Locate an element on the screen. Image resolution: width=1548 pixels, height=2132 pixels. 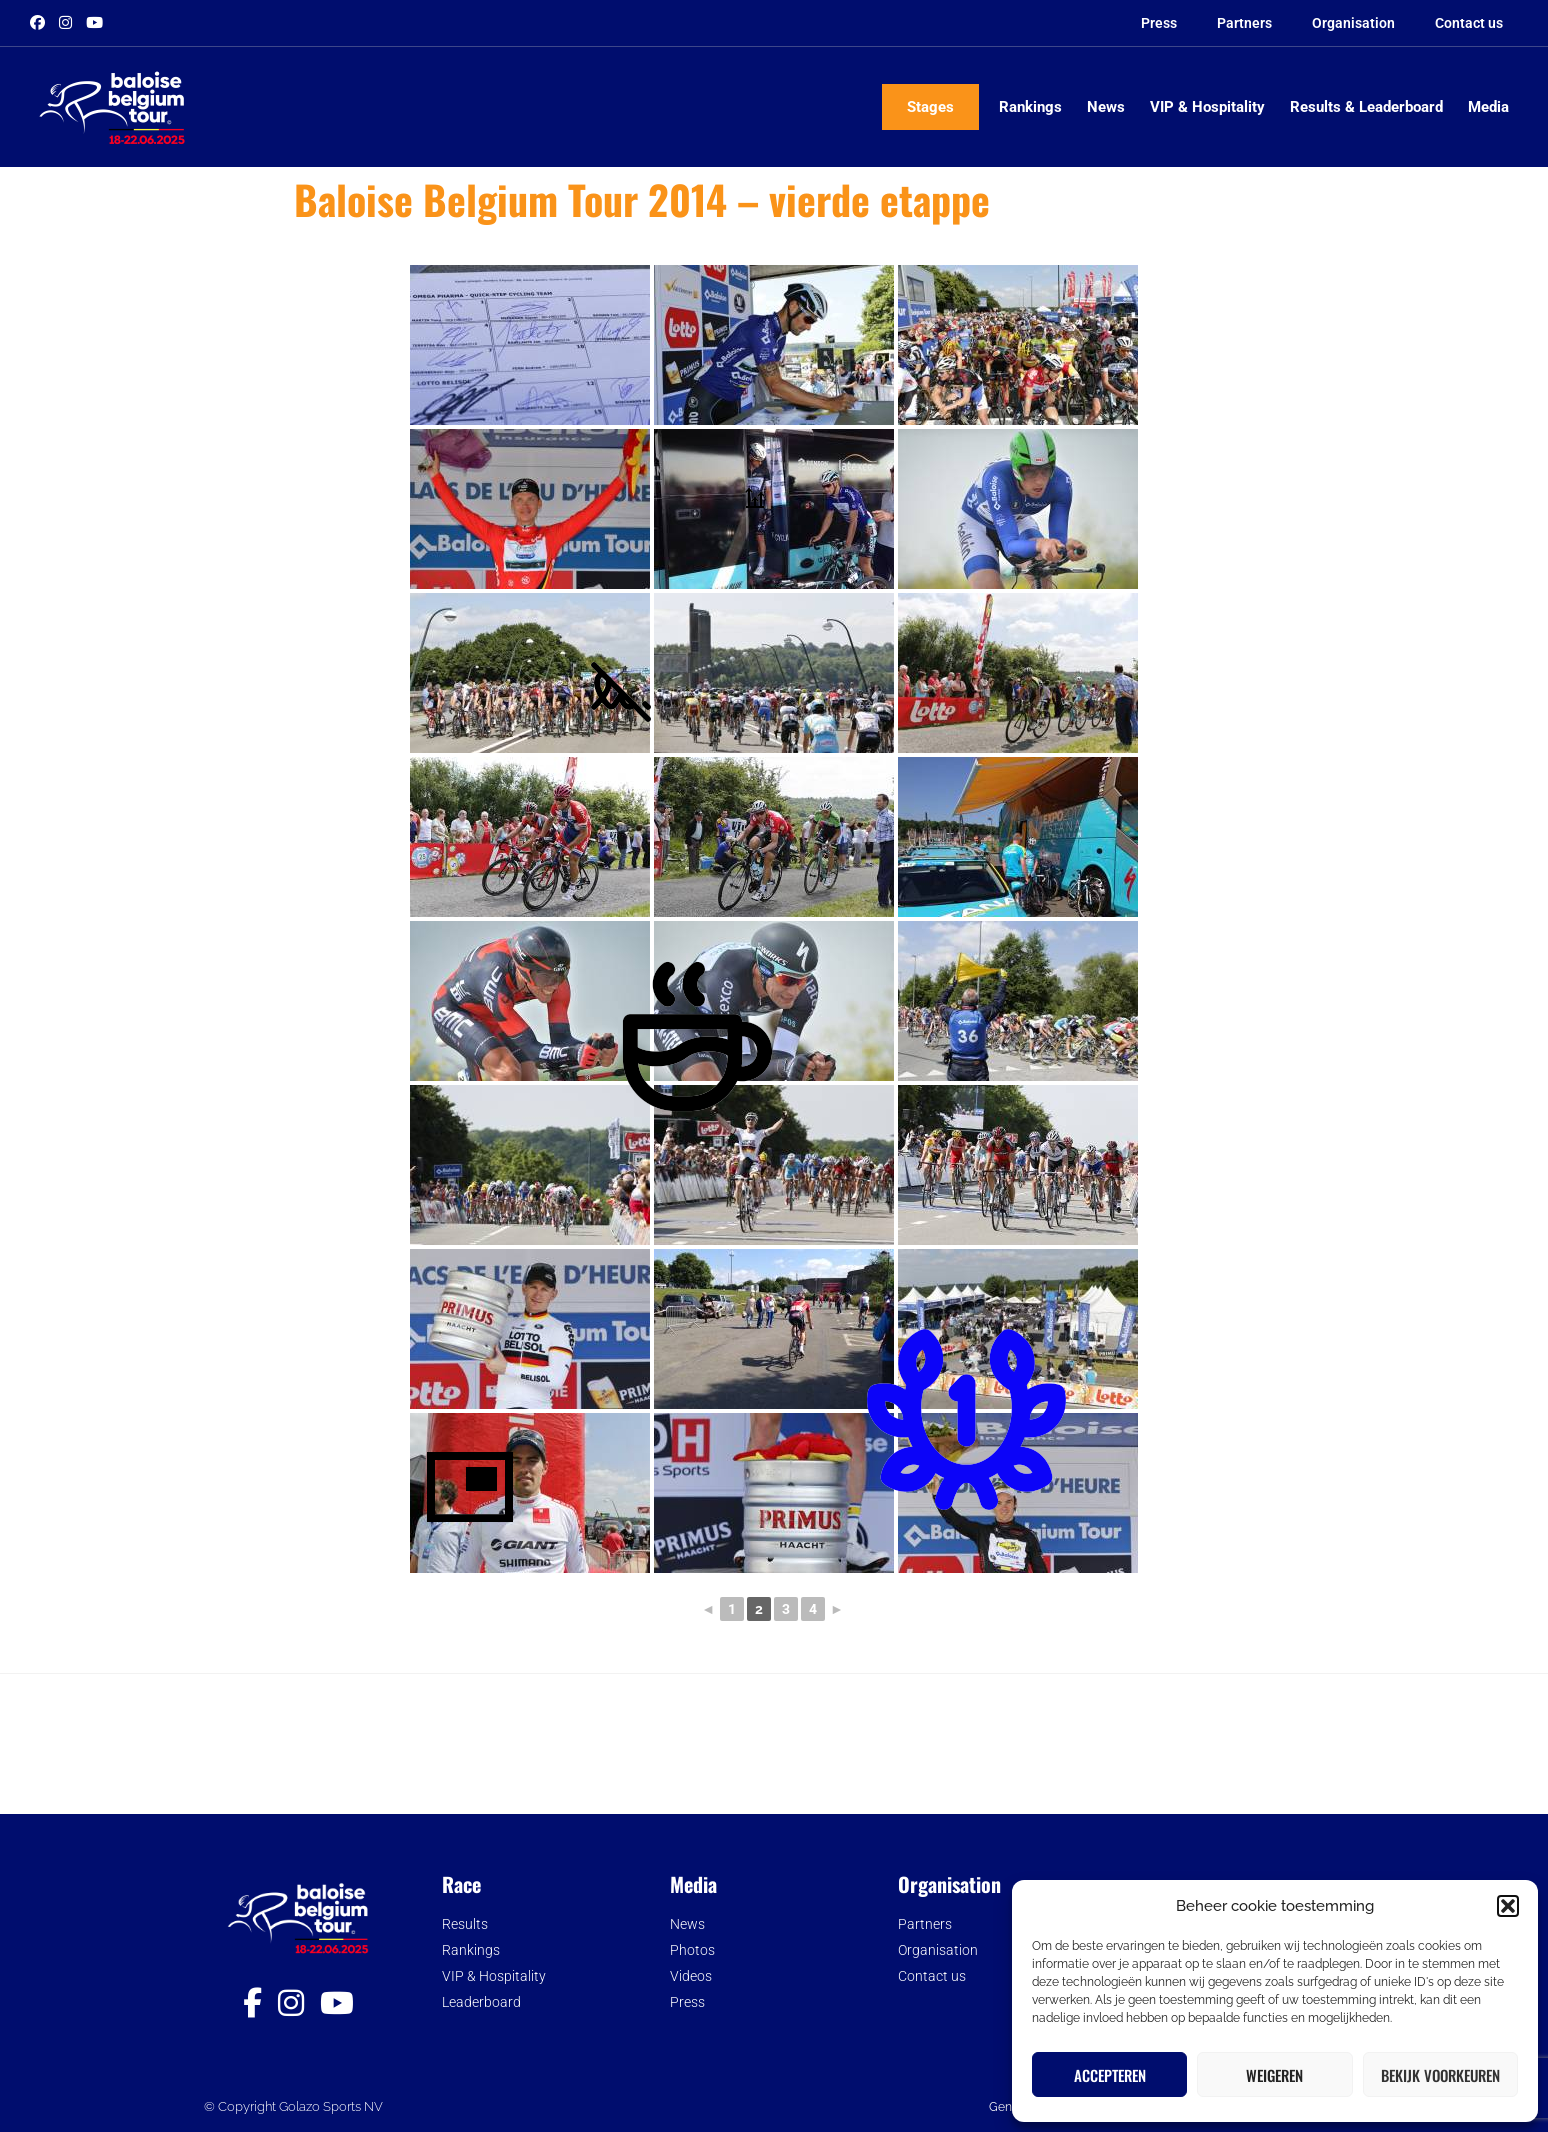
indicates first place or winner status is located at coordinates (966, 1419).